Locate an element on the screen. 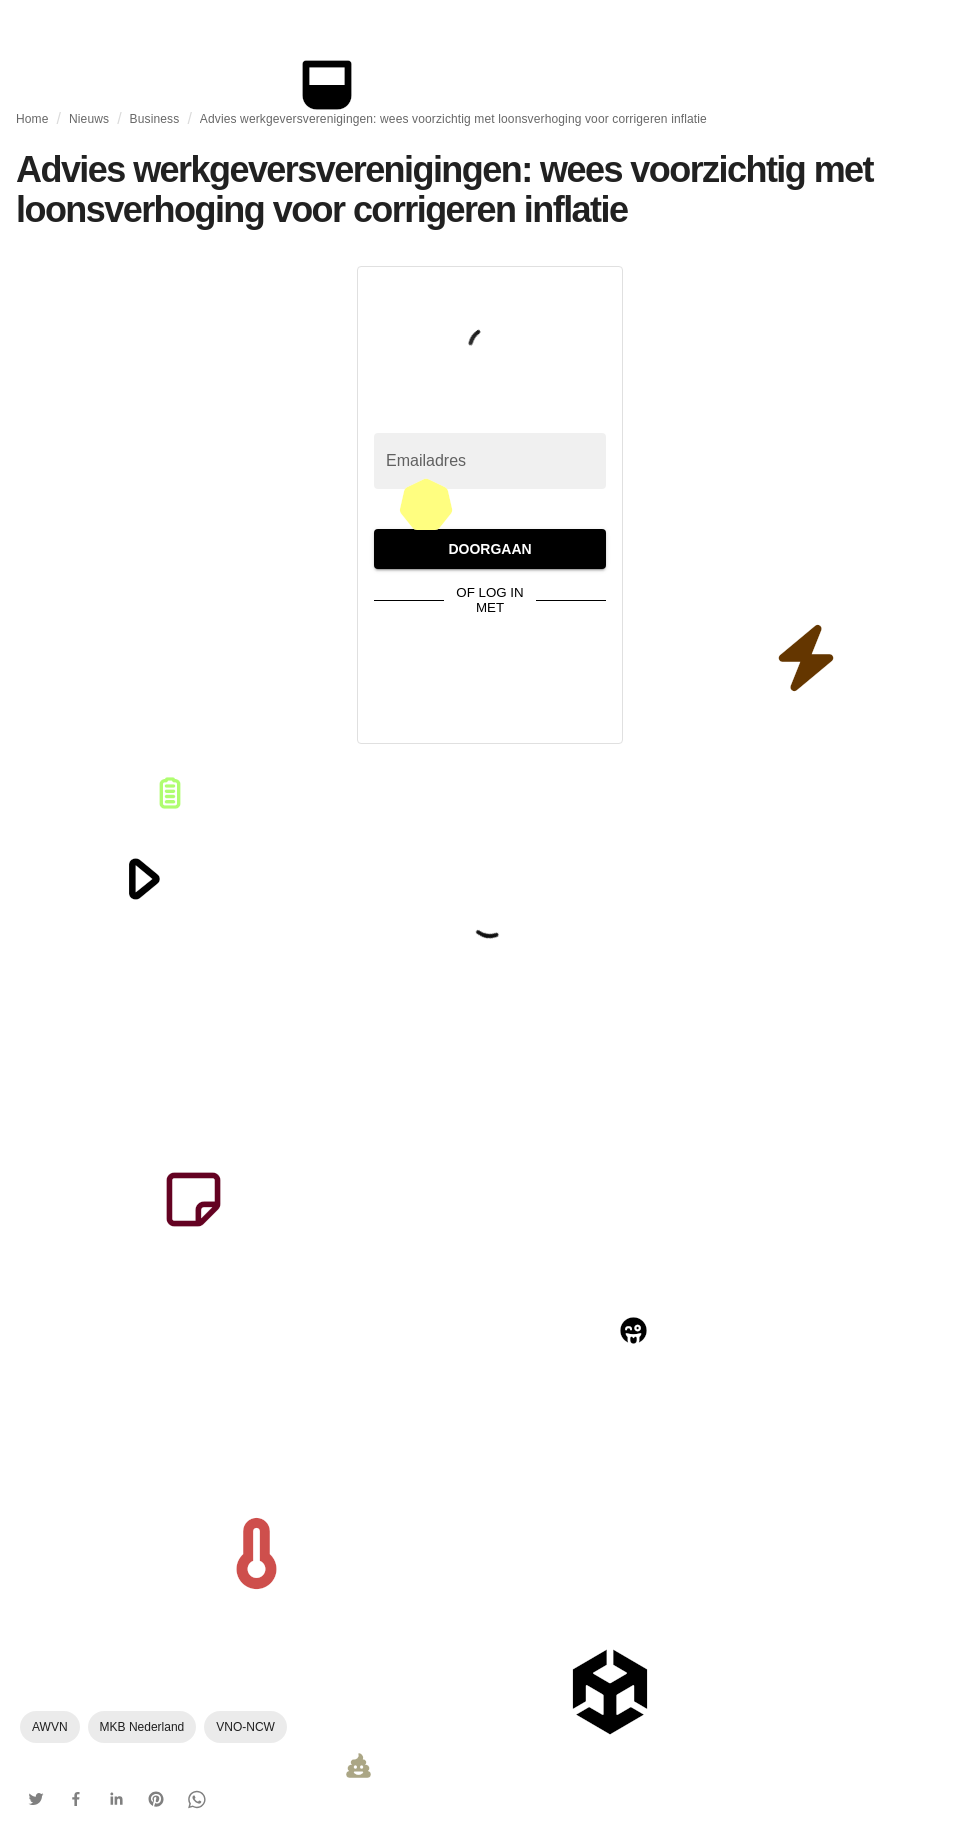  indicates maximum temperature level is located at coordinates (256, 1553).